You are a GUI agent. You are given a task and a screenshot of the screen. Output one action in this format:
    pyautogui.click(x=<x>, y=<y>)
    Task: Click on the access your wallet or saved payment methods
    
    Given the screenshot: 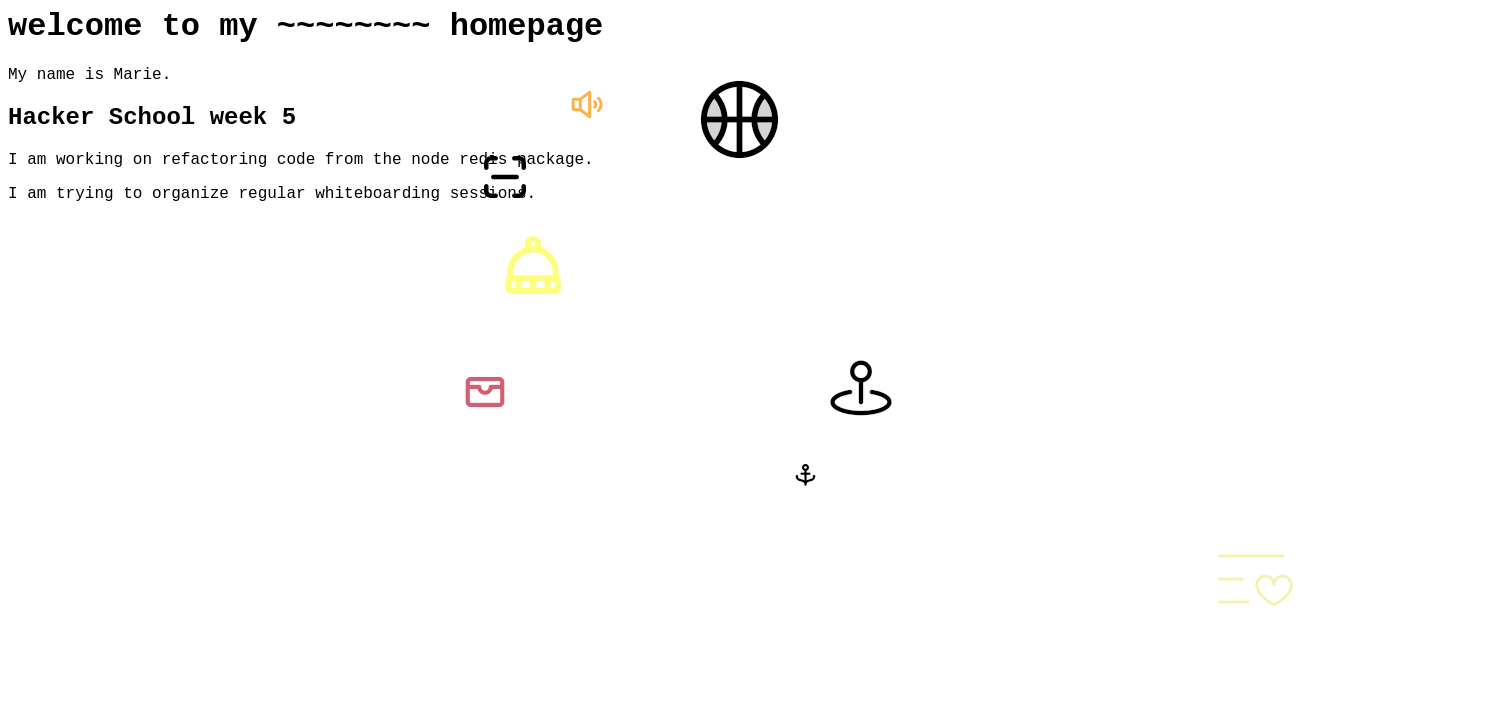 What is the action you would take?
    pyautogui.click(x=485, y=392)
    